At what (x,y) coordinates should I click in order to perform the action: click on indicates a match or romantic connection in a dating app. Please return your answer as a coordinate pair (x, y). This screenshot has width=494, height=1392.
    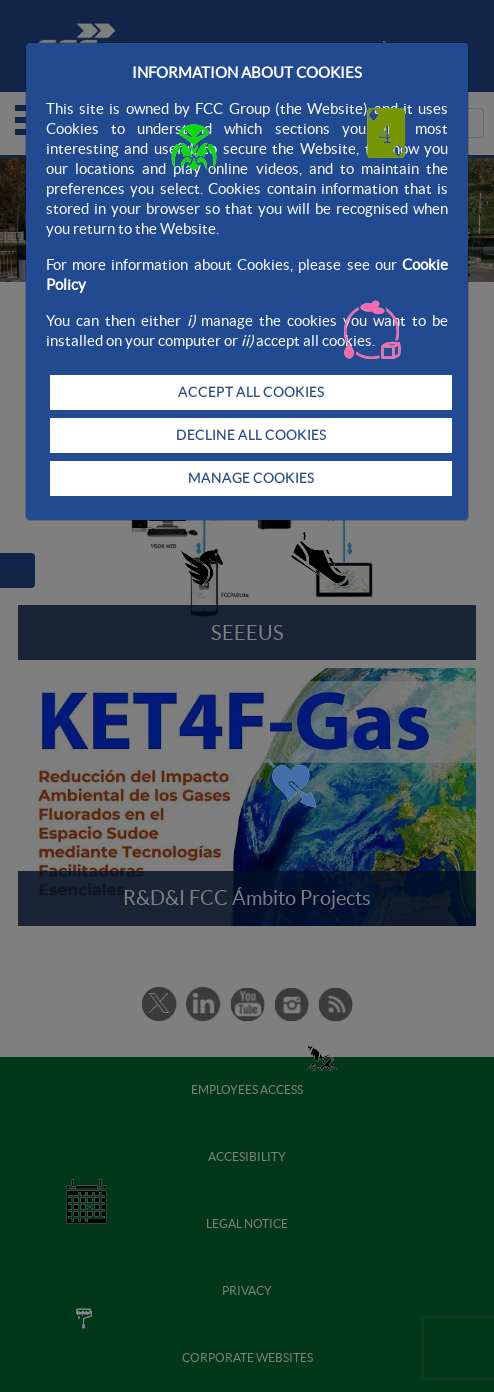
    Looking at the image, I should click on (292, 783).